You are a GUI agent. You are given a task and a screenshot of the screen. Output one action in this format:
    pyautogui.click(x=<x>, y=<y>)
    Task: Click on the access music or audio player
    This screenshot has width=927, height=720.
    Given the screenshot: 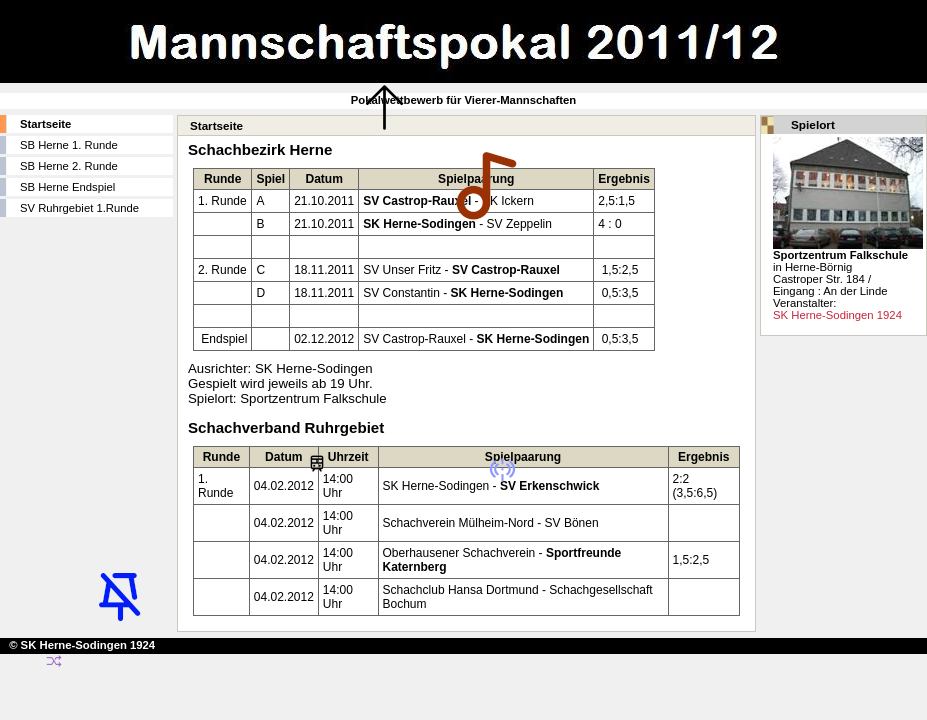 What is the action you would take?
    pyautogui.click(x=486, y=184)
    